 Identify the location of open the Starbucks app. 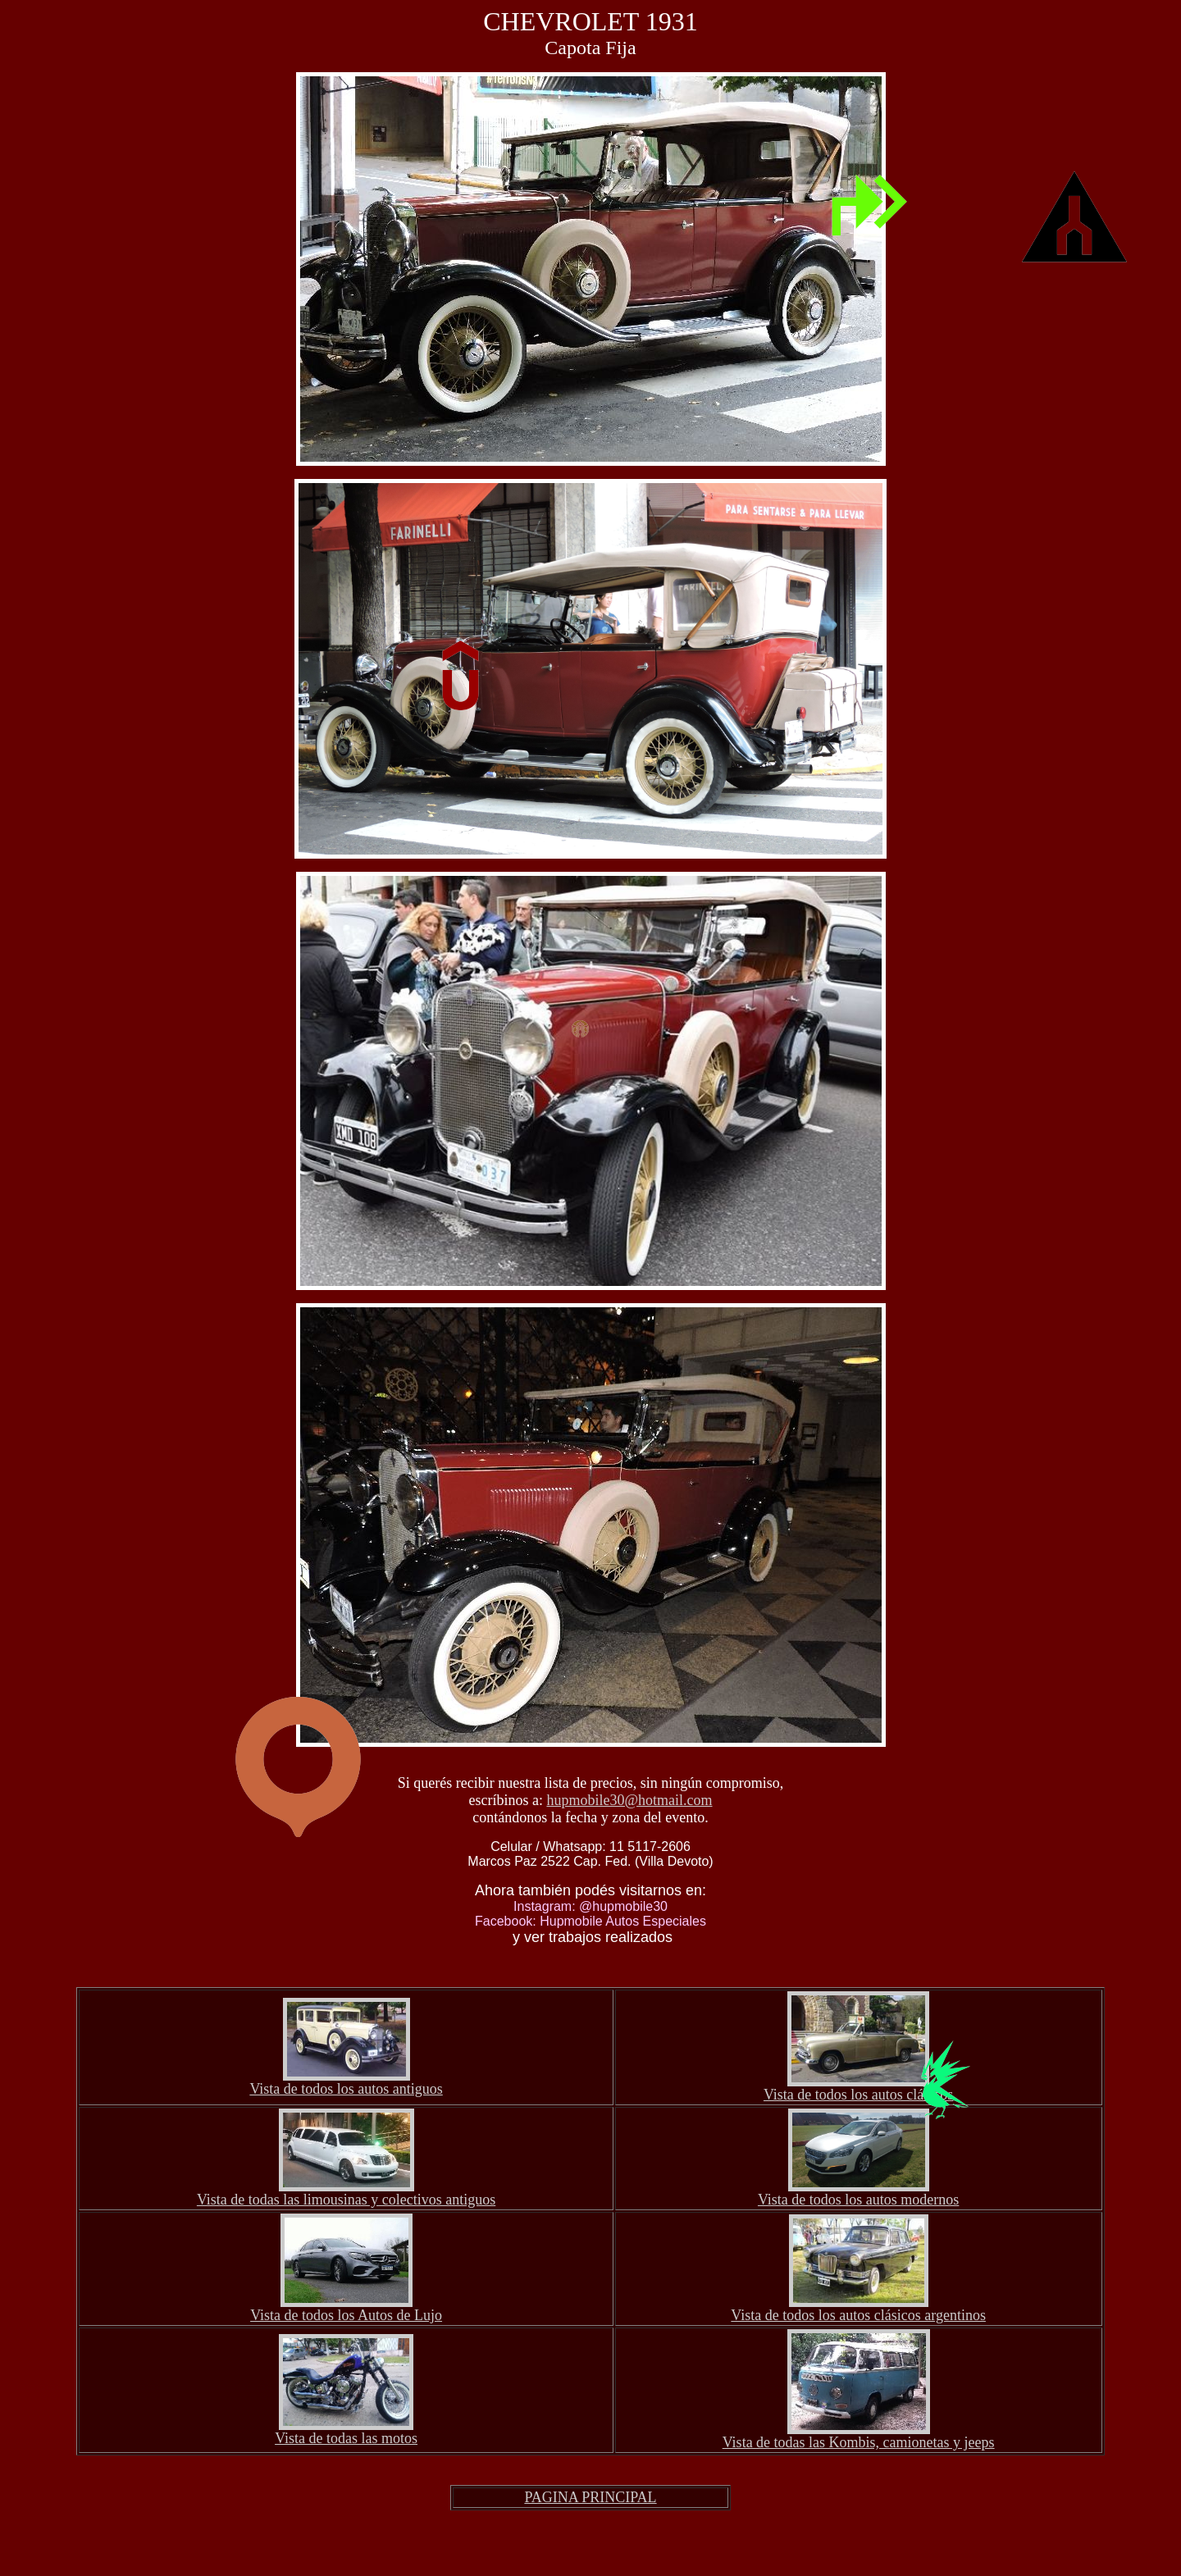
(580, 1028).